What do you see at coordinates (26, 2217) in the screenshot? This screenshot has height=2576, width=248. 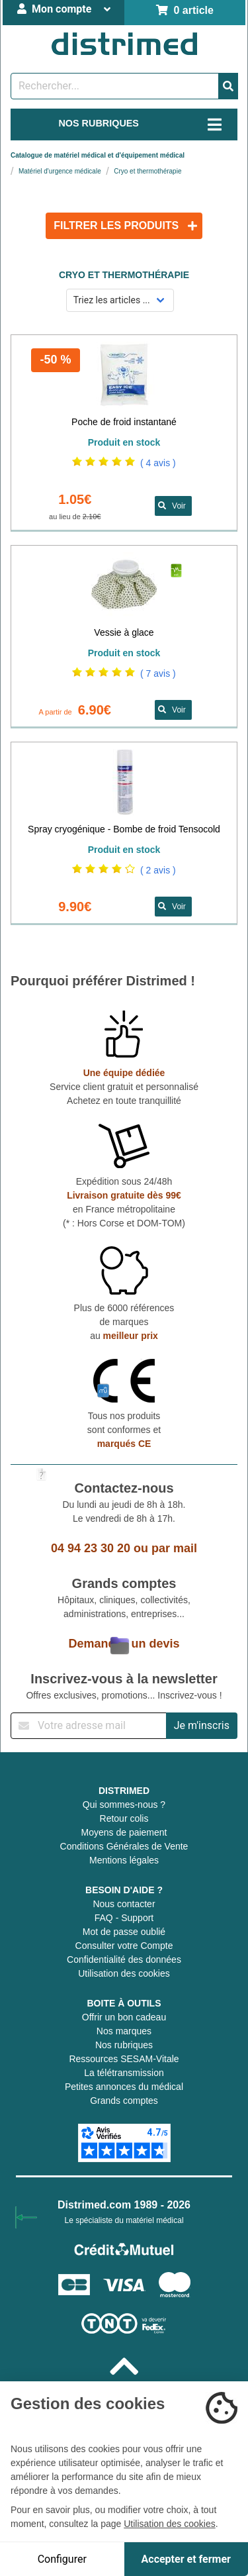 I see `go to the first item in a list or sequence` at bounding box center [26, 2217].